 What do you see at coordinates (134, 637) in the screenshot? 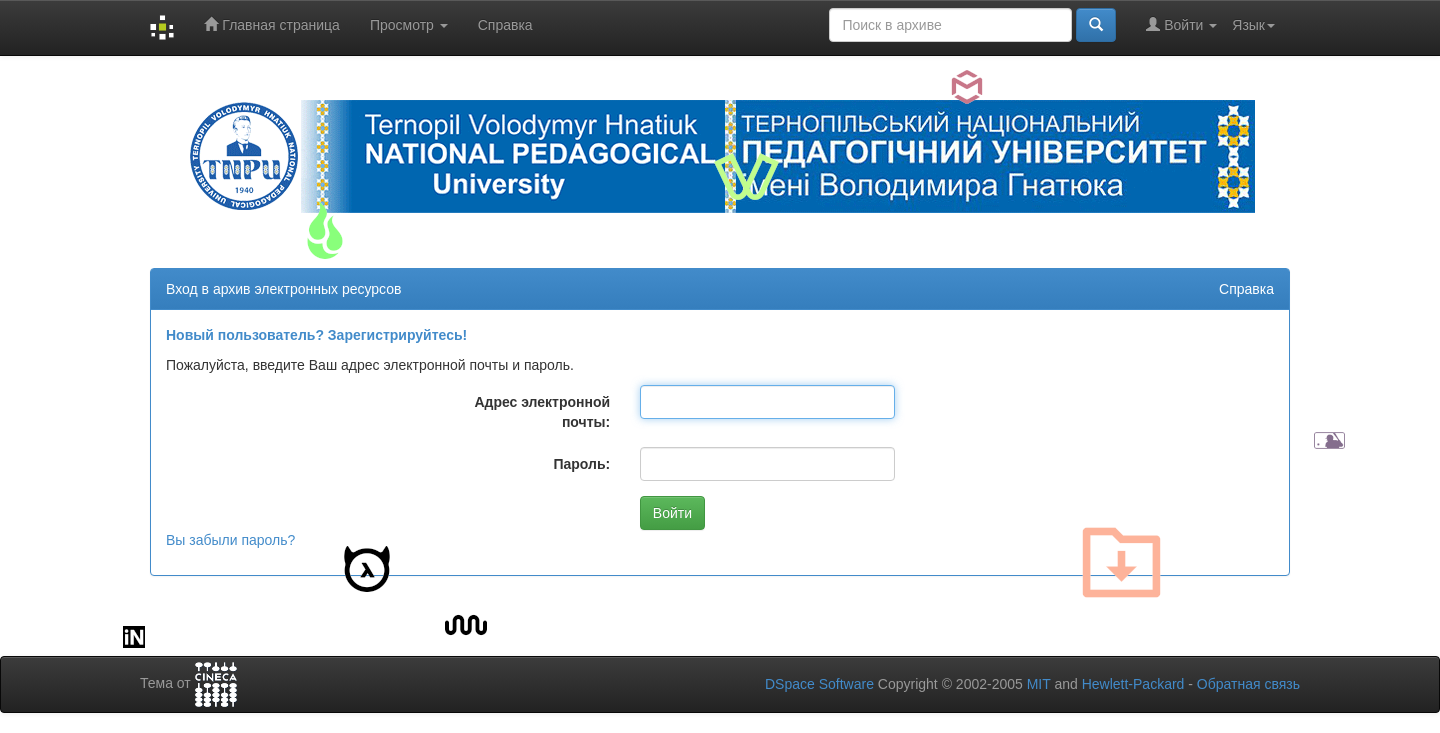
I see `inspire brand logo` at bounding box center [134, 637].